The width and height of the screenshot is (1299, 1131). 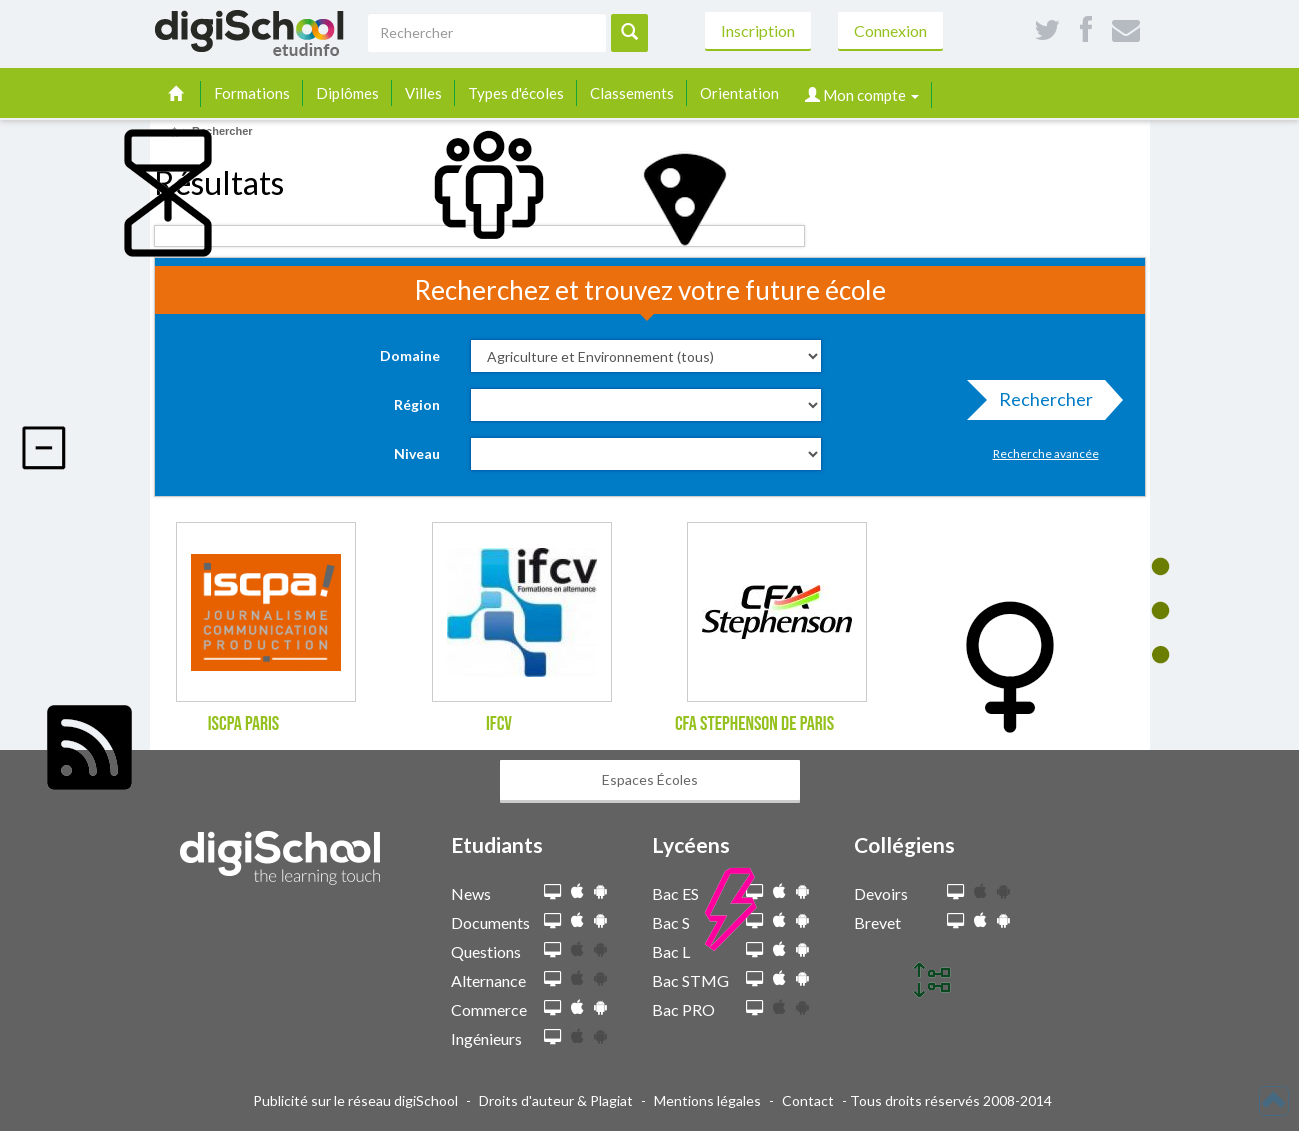 I want to click on find nearby pizza restaurants, so click(x=685, y=202).